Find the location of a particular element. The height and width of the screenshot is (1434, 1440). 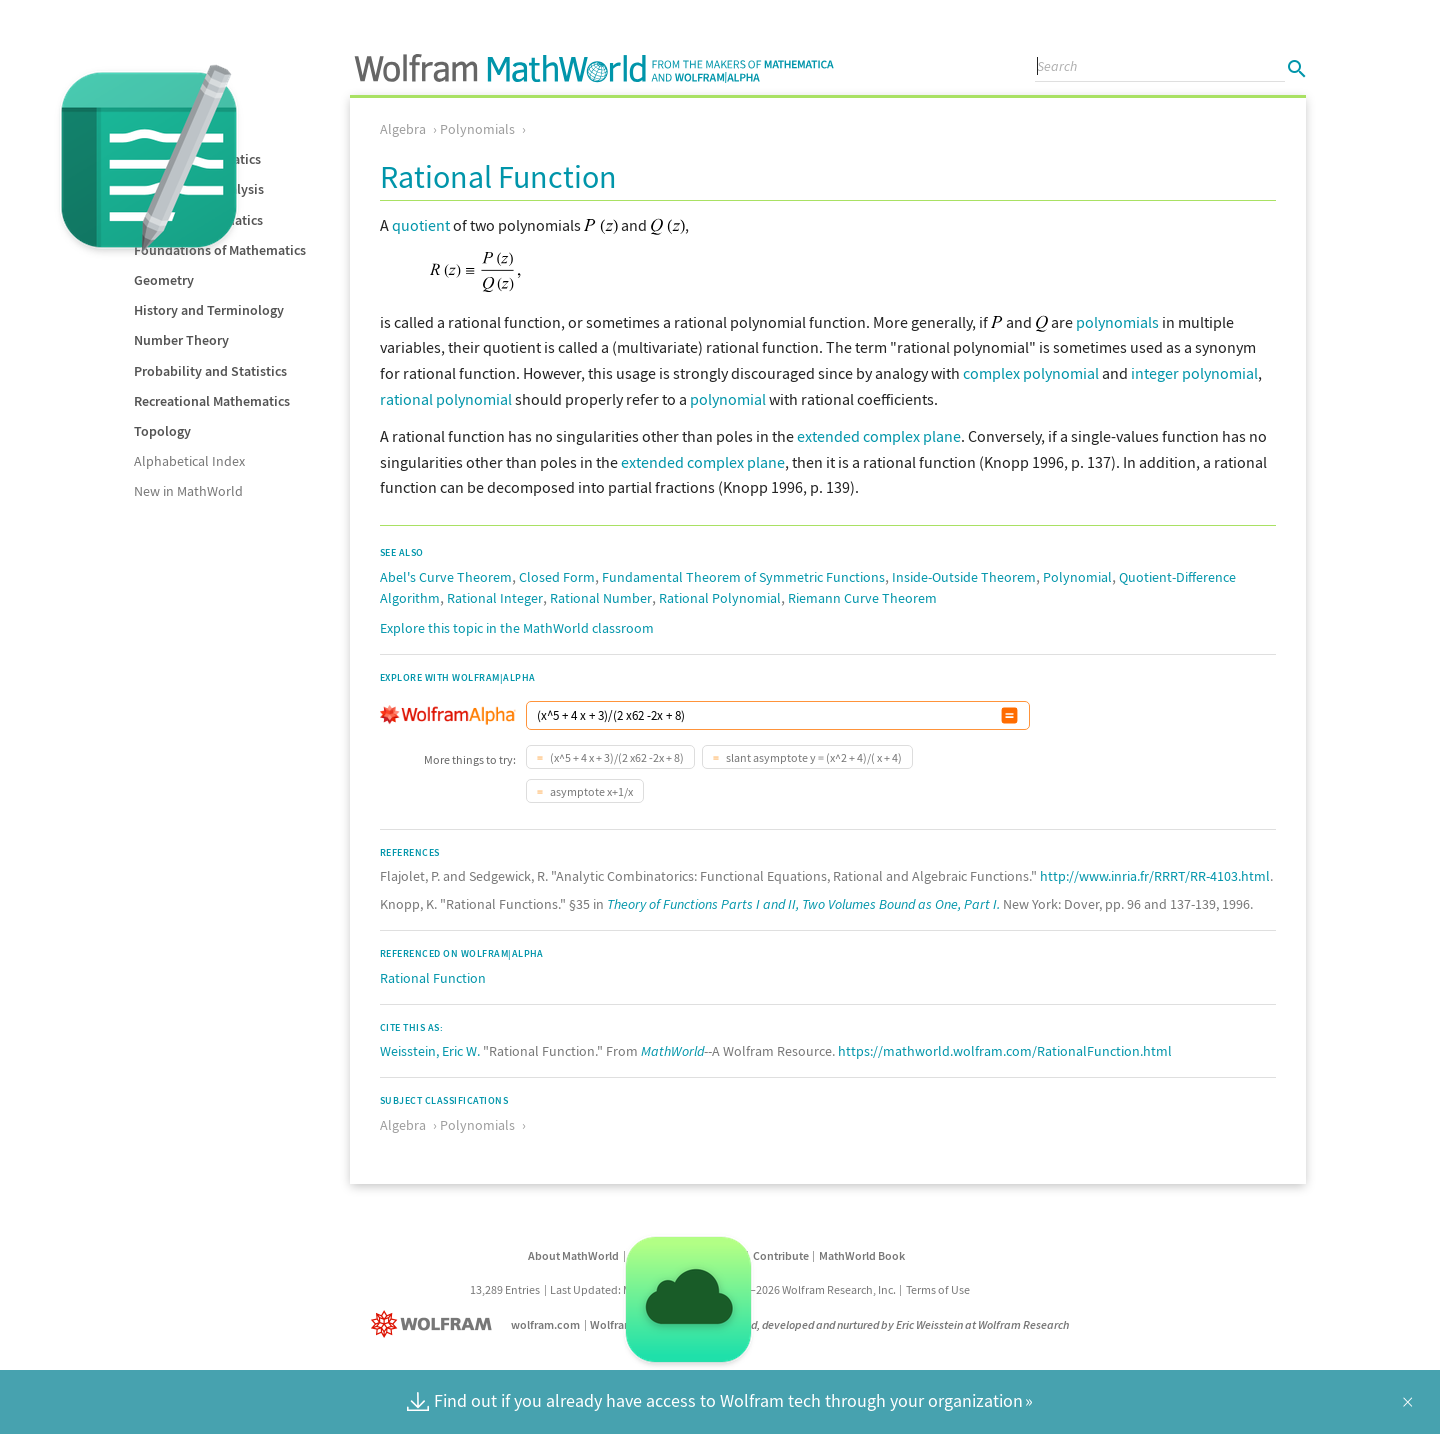

open marknote app for writing notes is located at coordinates (149, 160).